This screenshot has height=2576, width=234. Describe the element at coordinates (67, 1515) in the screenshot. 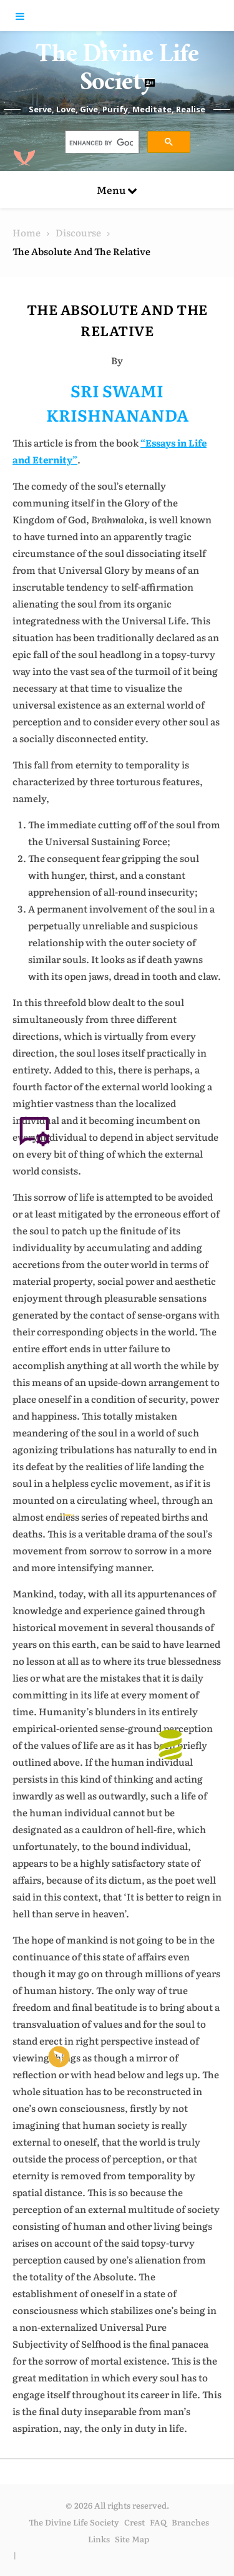

I see `insert a horizontal divider line` at that location.